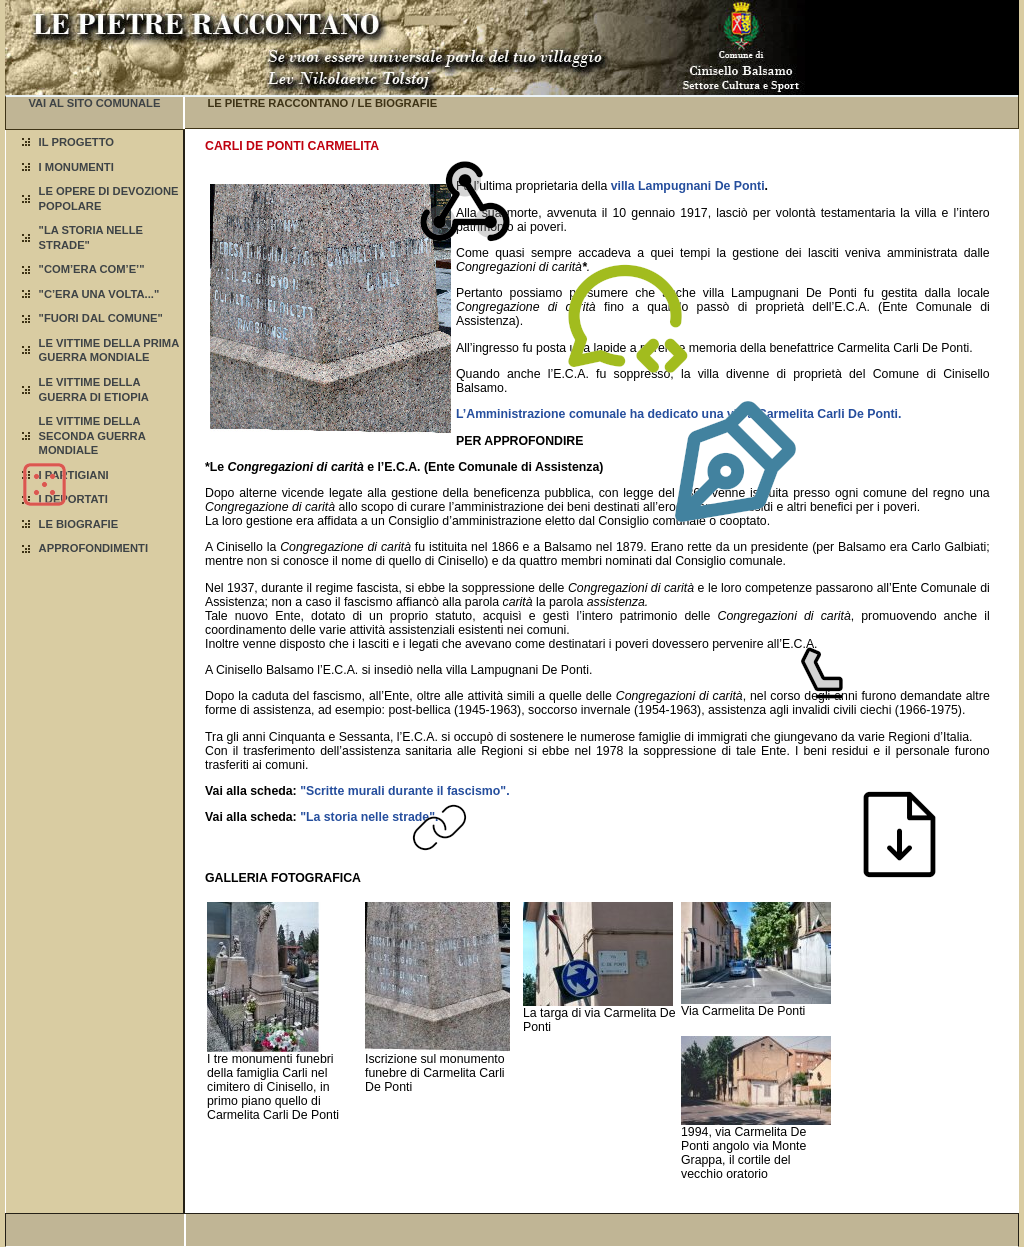  I want to click on download a file, so click(899, 834).